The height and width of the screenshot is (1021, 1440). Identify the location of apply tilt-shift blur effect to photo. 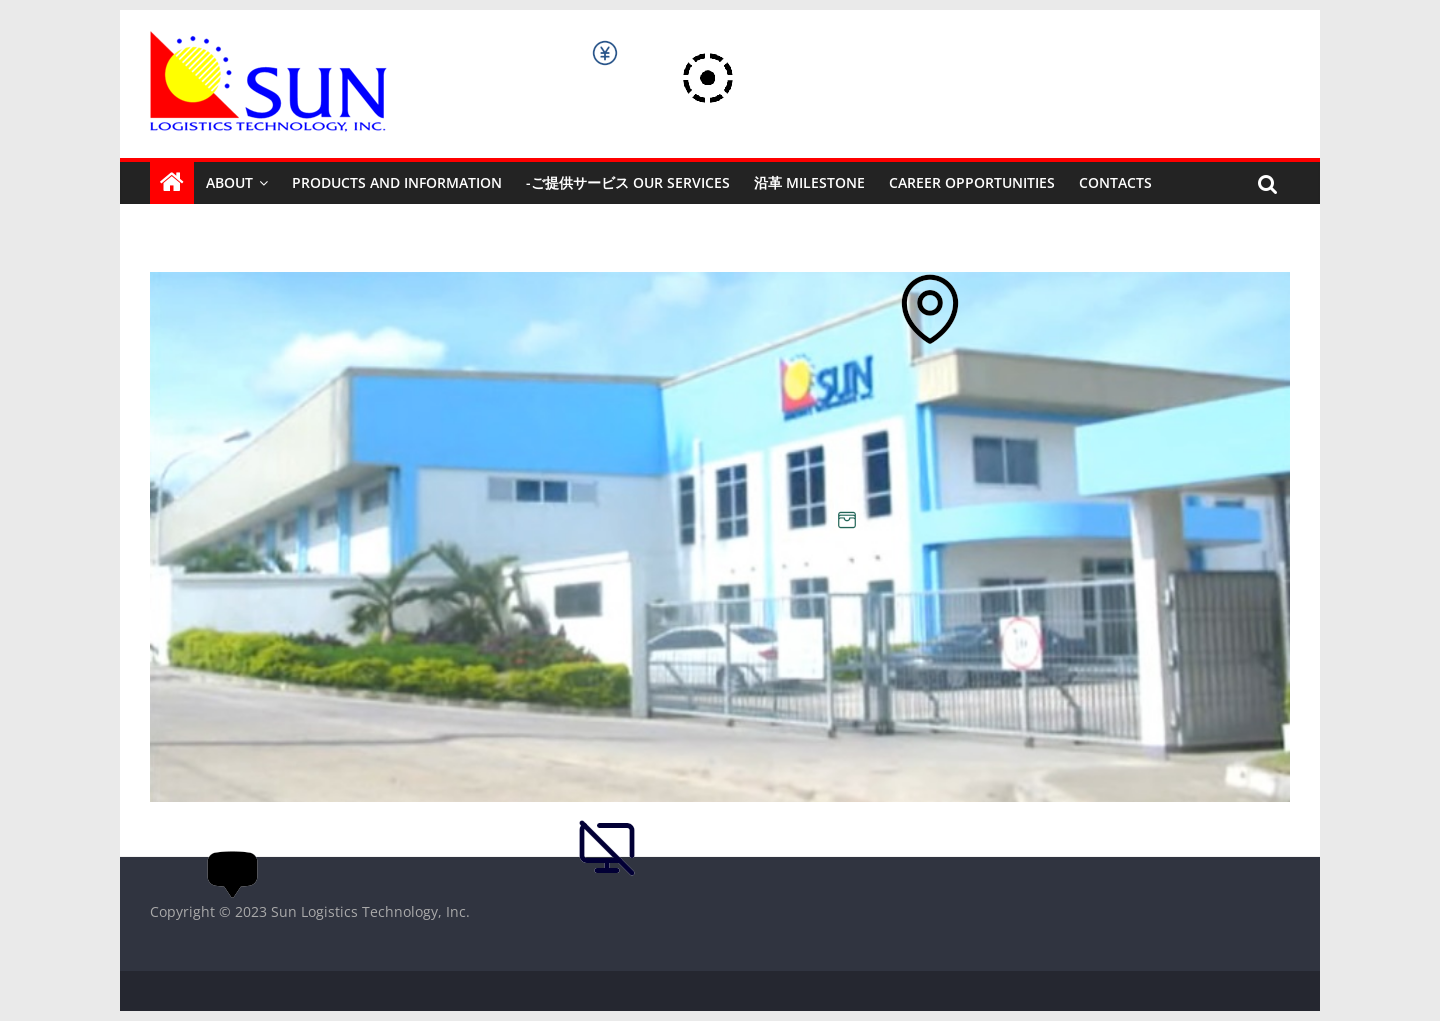
(708, 78).